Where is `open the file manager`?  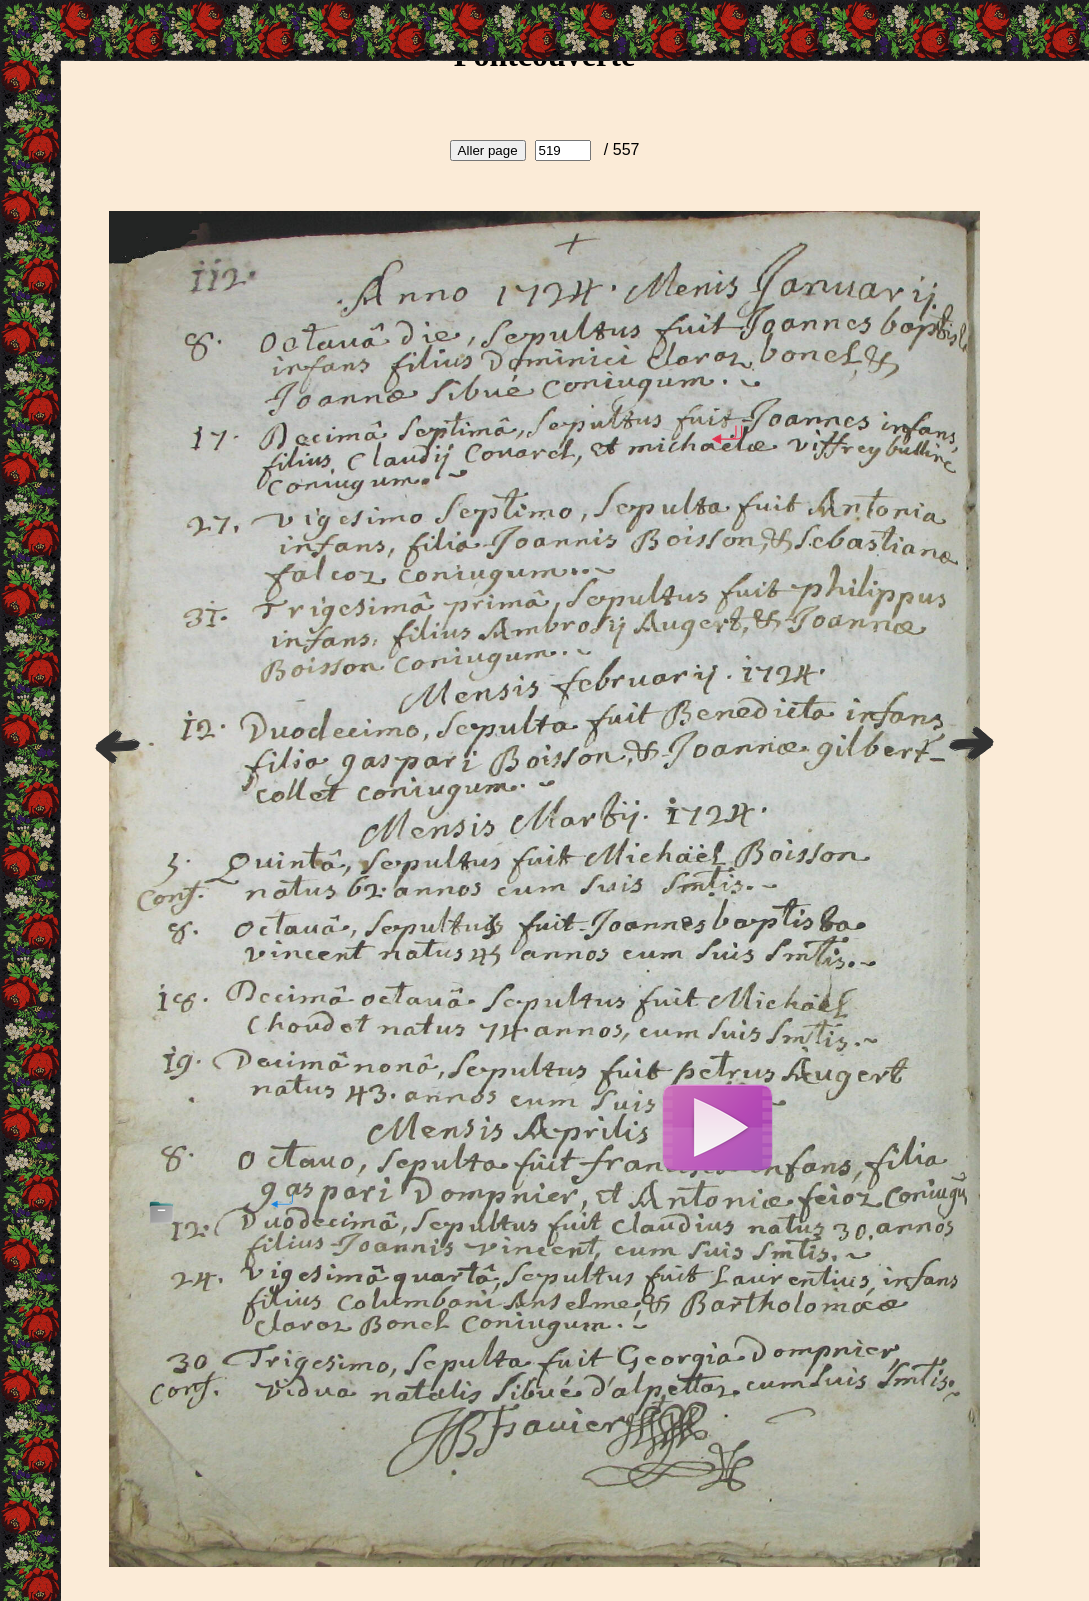 open the file manager is located at coordinates (161, 1212).